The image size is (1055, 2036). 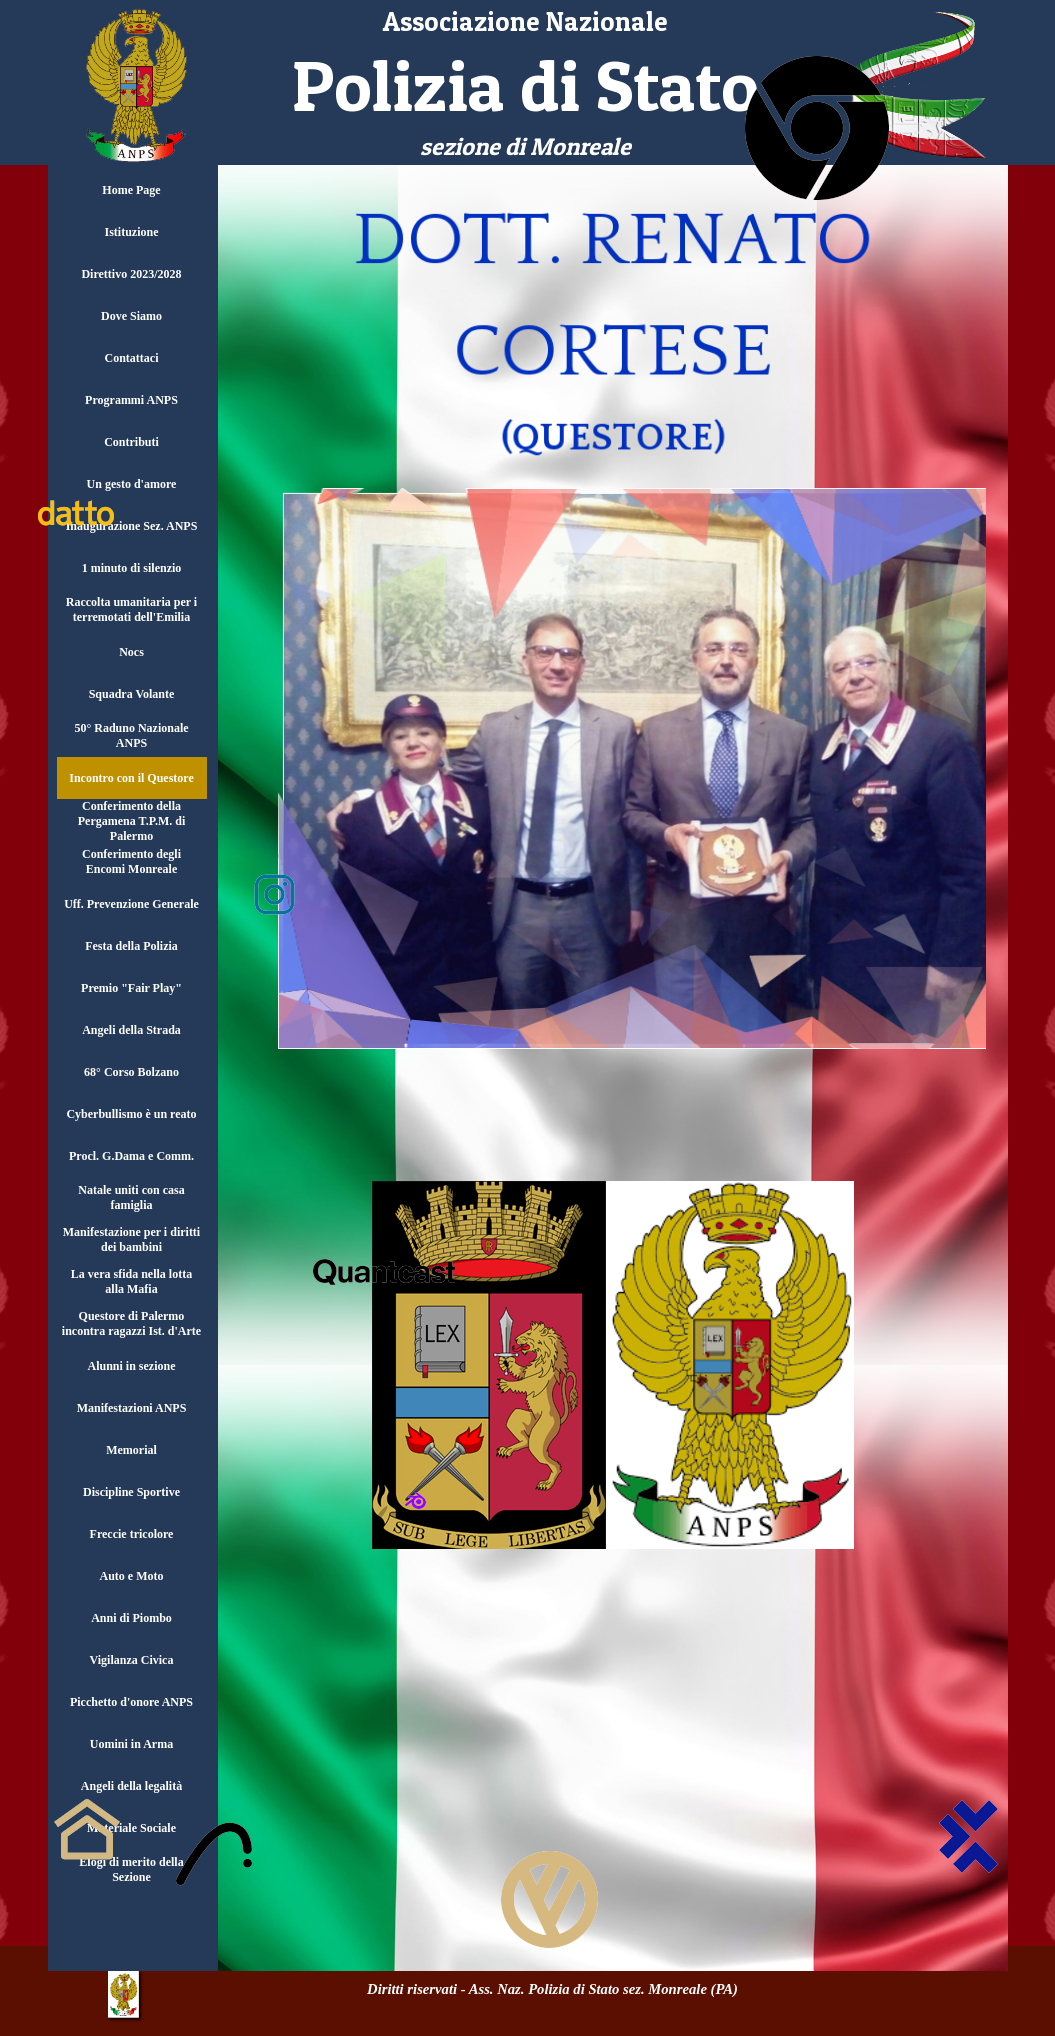 I want to click on navigate to home screen, so click(x=87, y=1830).